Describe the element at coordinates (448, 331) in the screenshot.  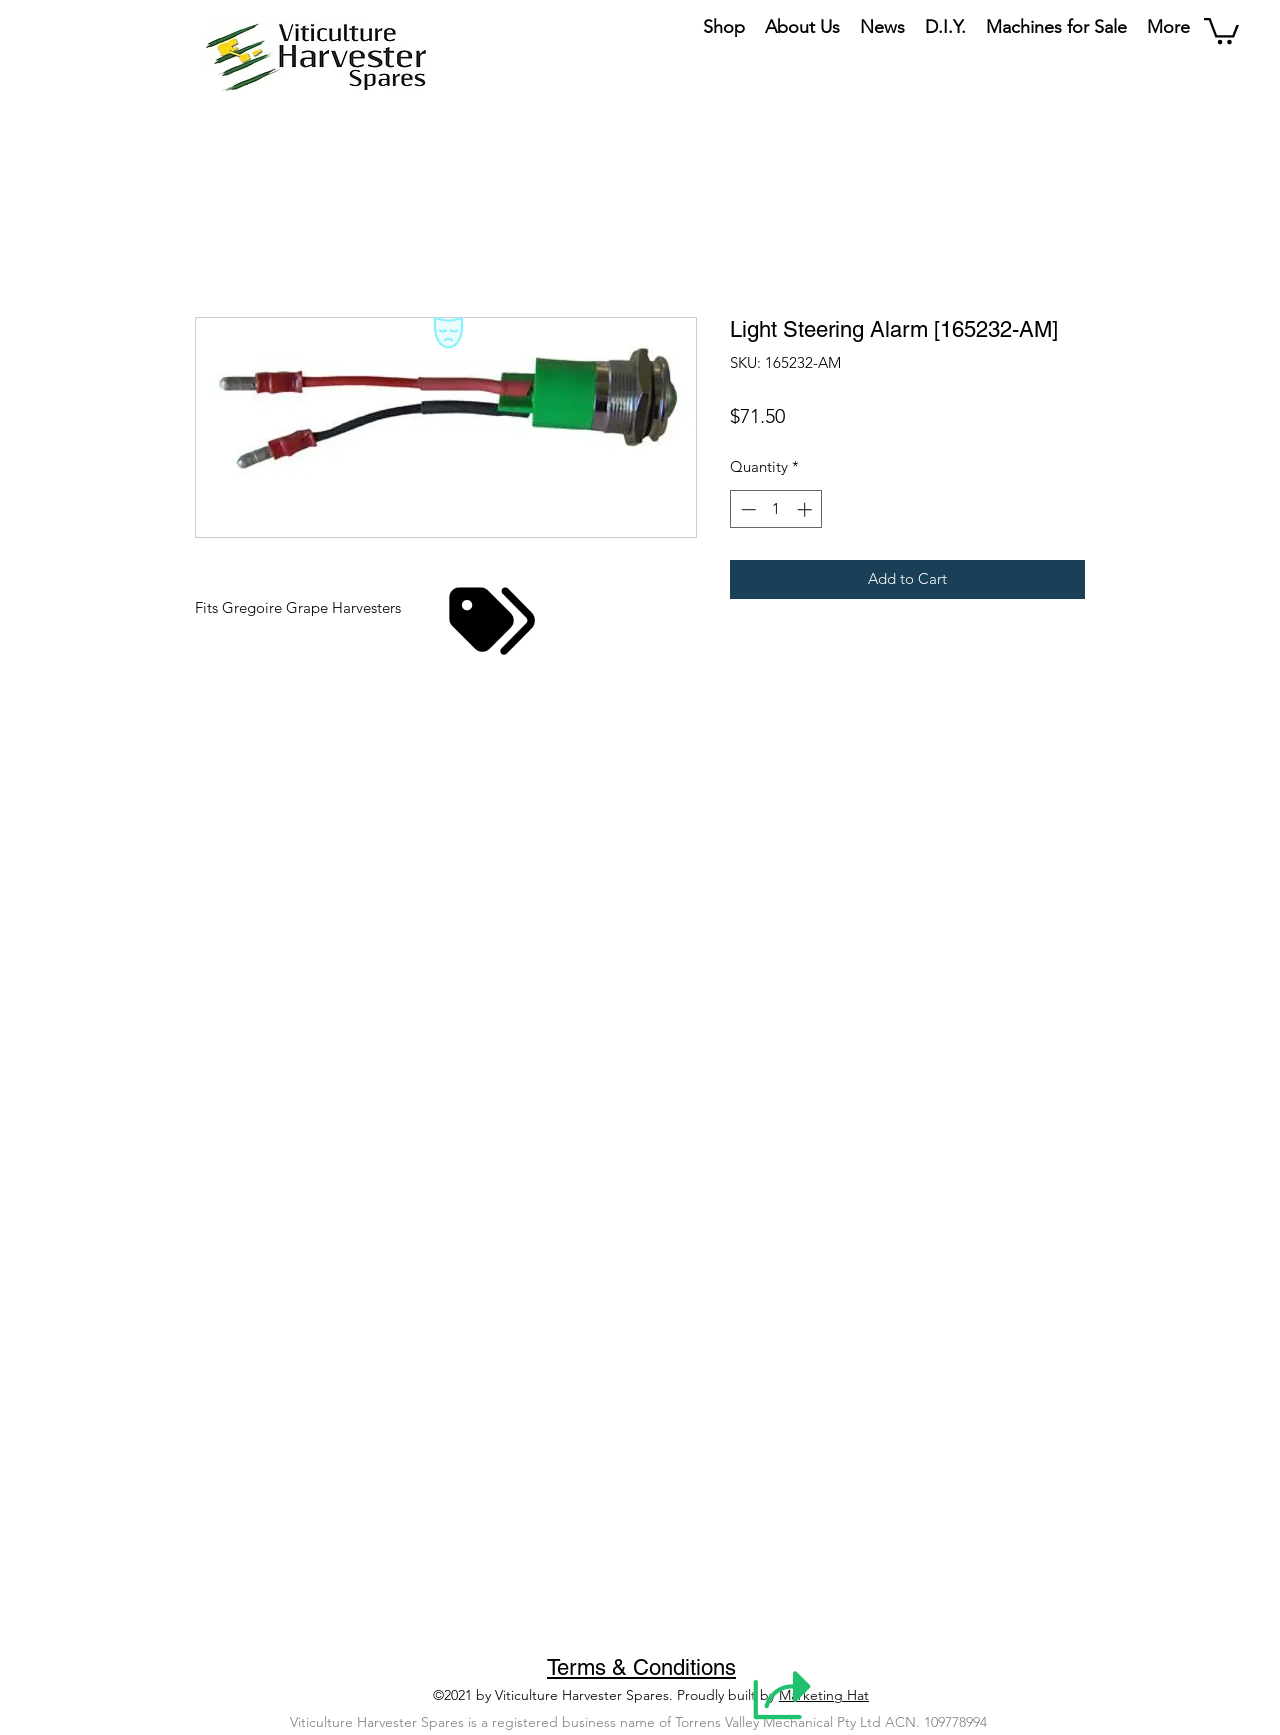
I see `indicates a sad or negative mood/emotion` at that location.